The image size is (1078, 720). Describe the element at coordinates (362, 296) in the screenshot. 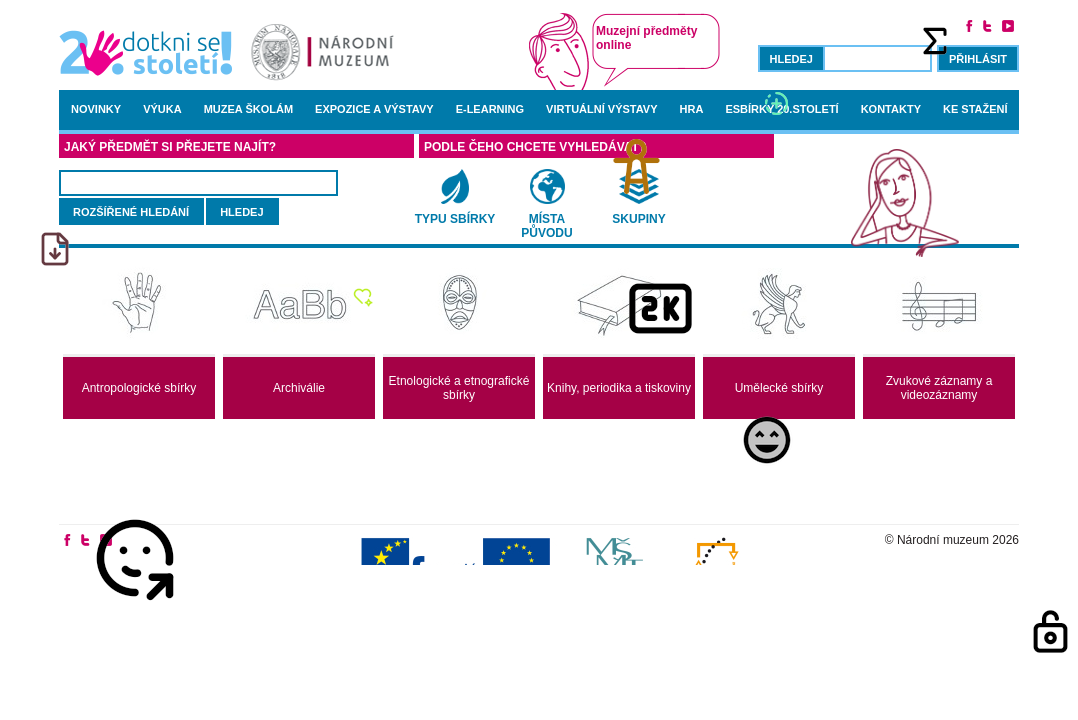

I see `add to favorites with AI-powered recommendations` at that location.